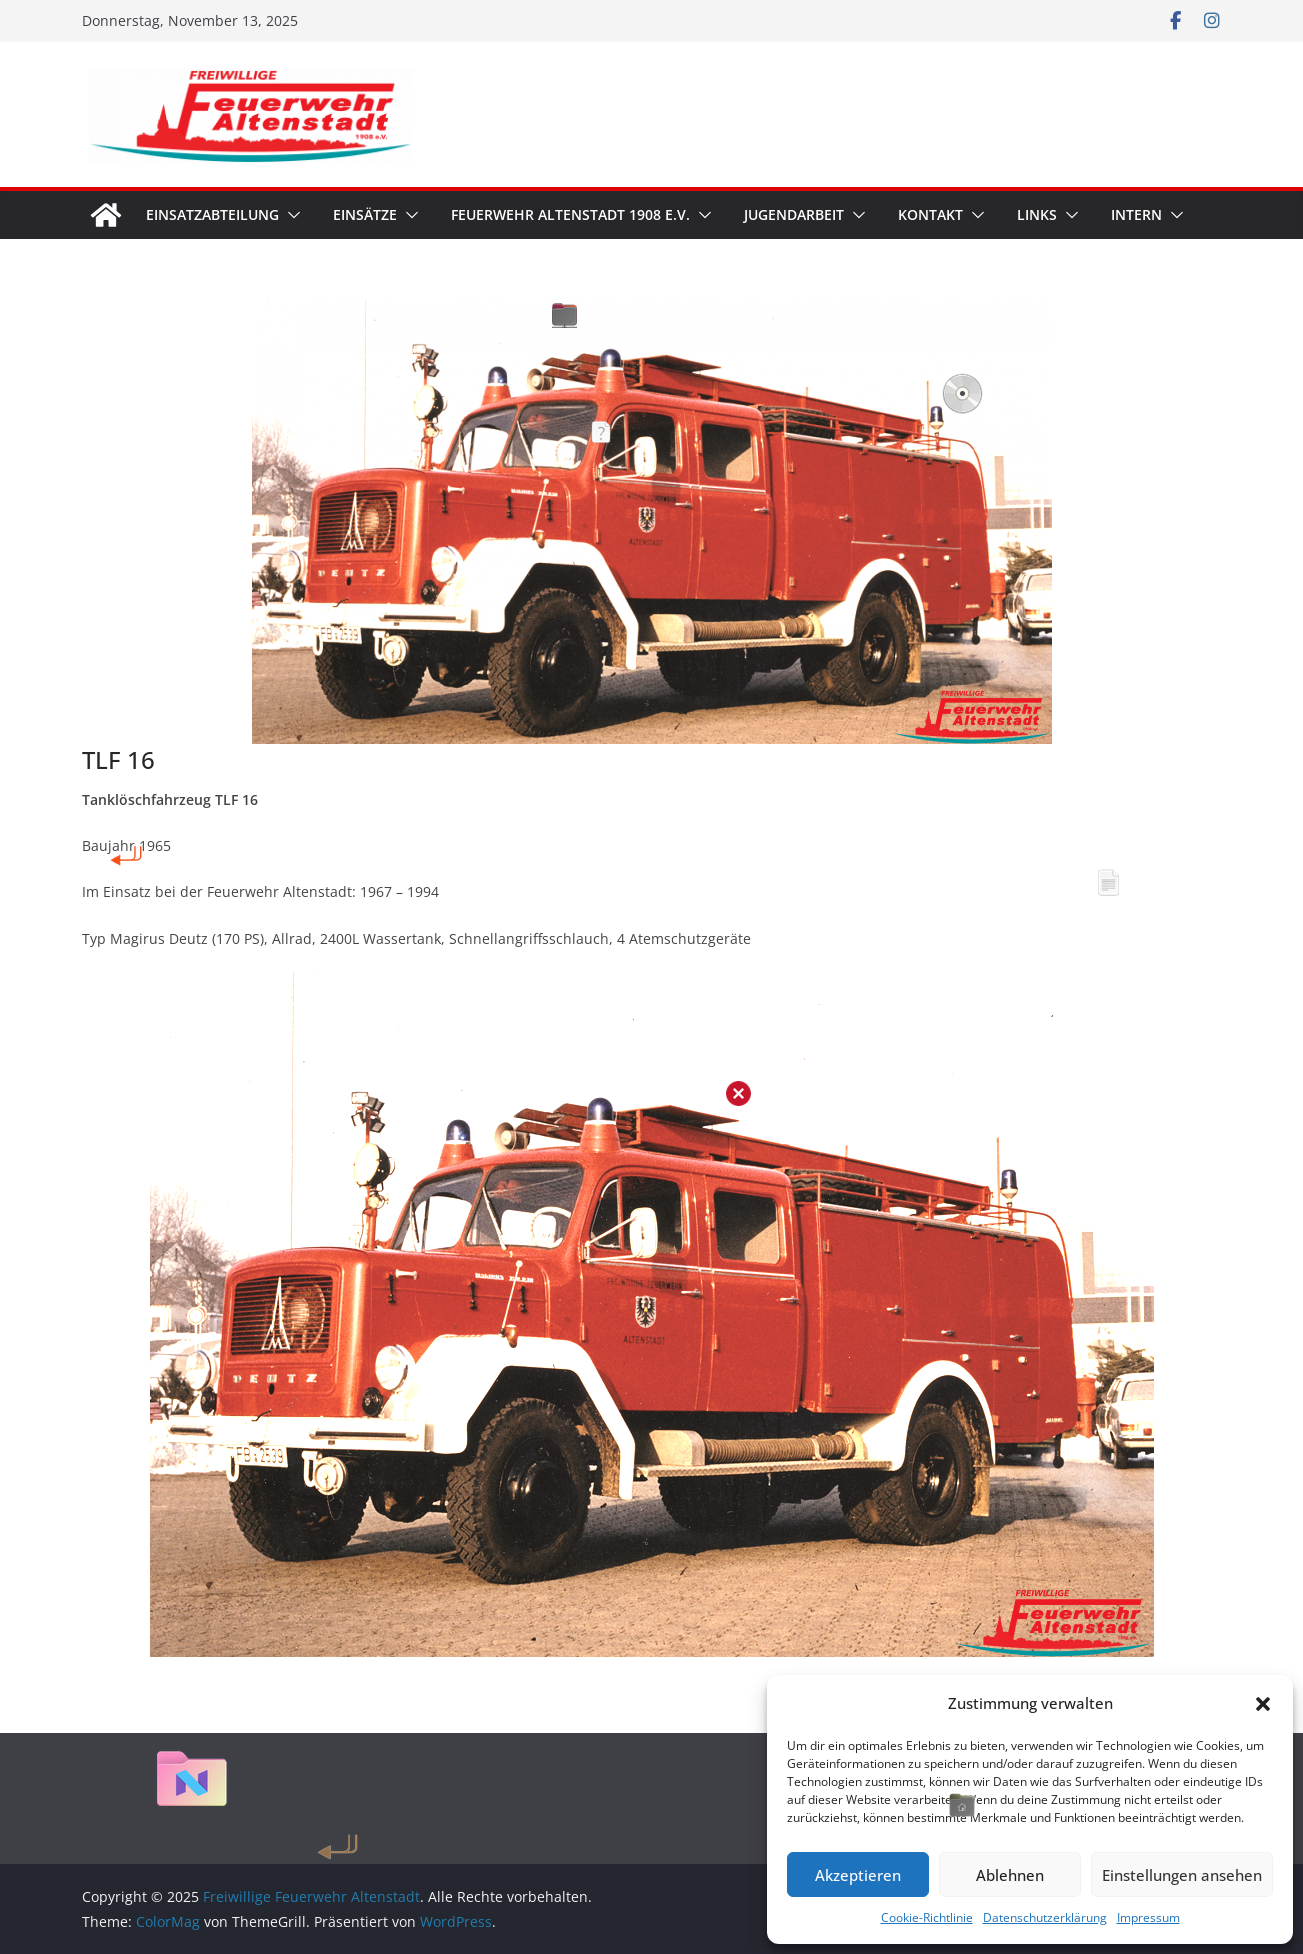  Describe the element at coordinates (962, 1805) in the screenshot. I see `access your home folder` at that location.